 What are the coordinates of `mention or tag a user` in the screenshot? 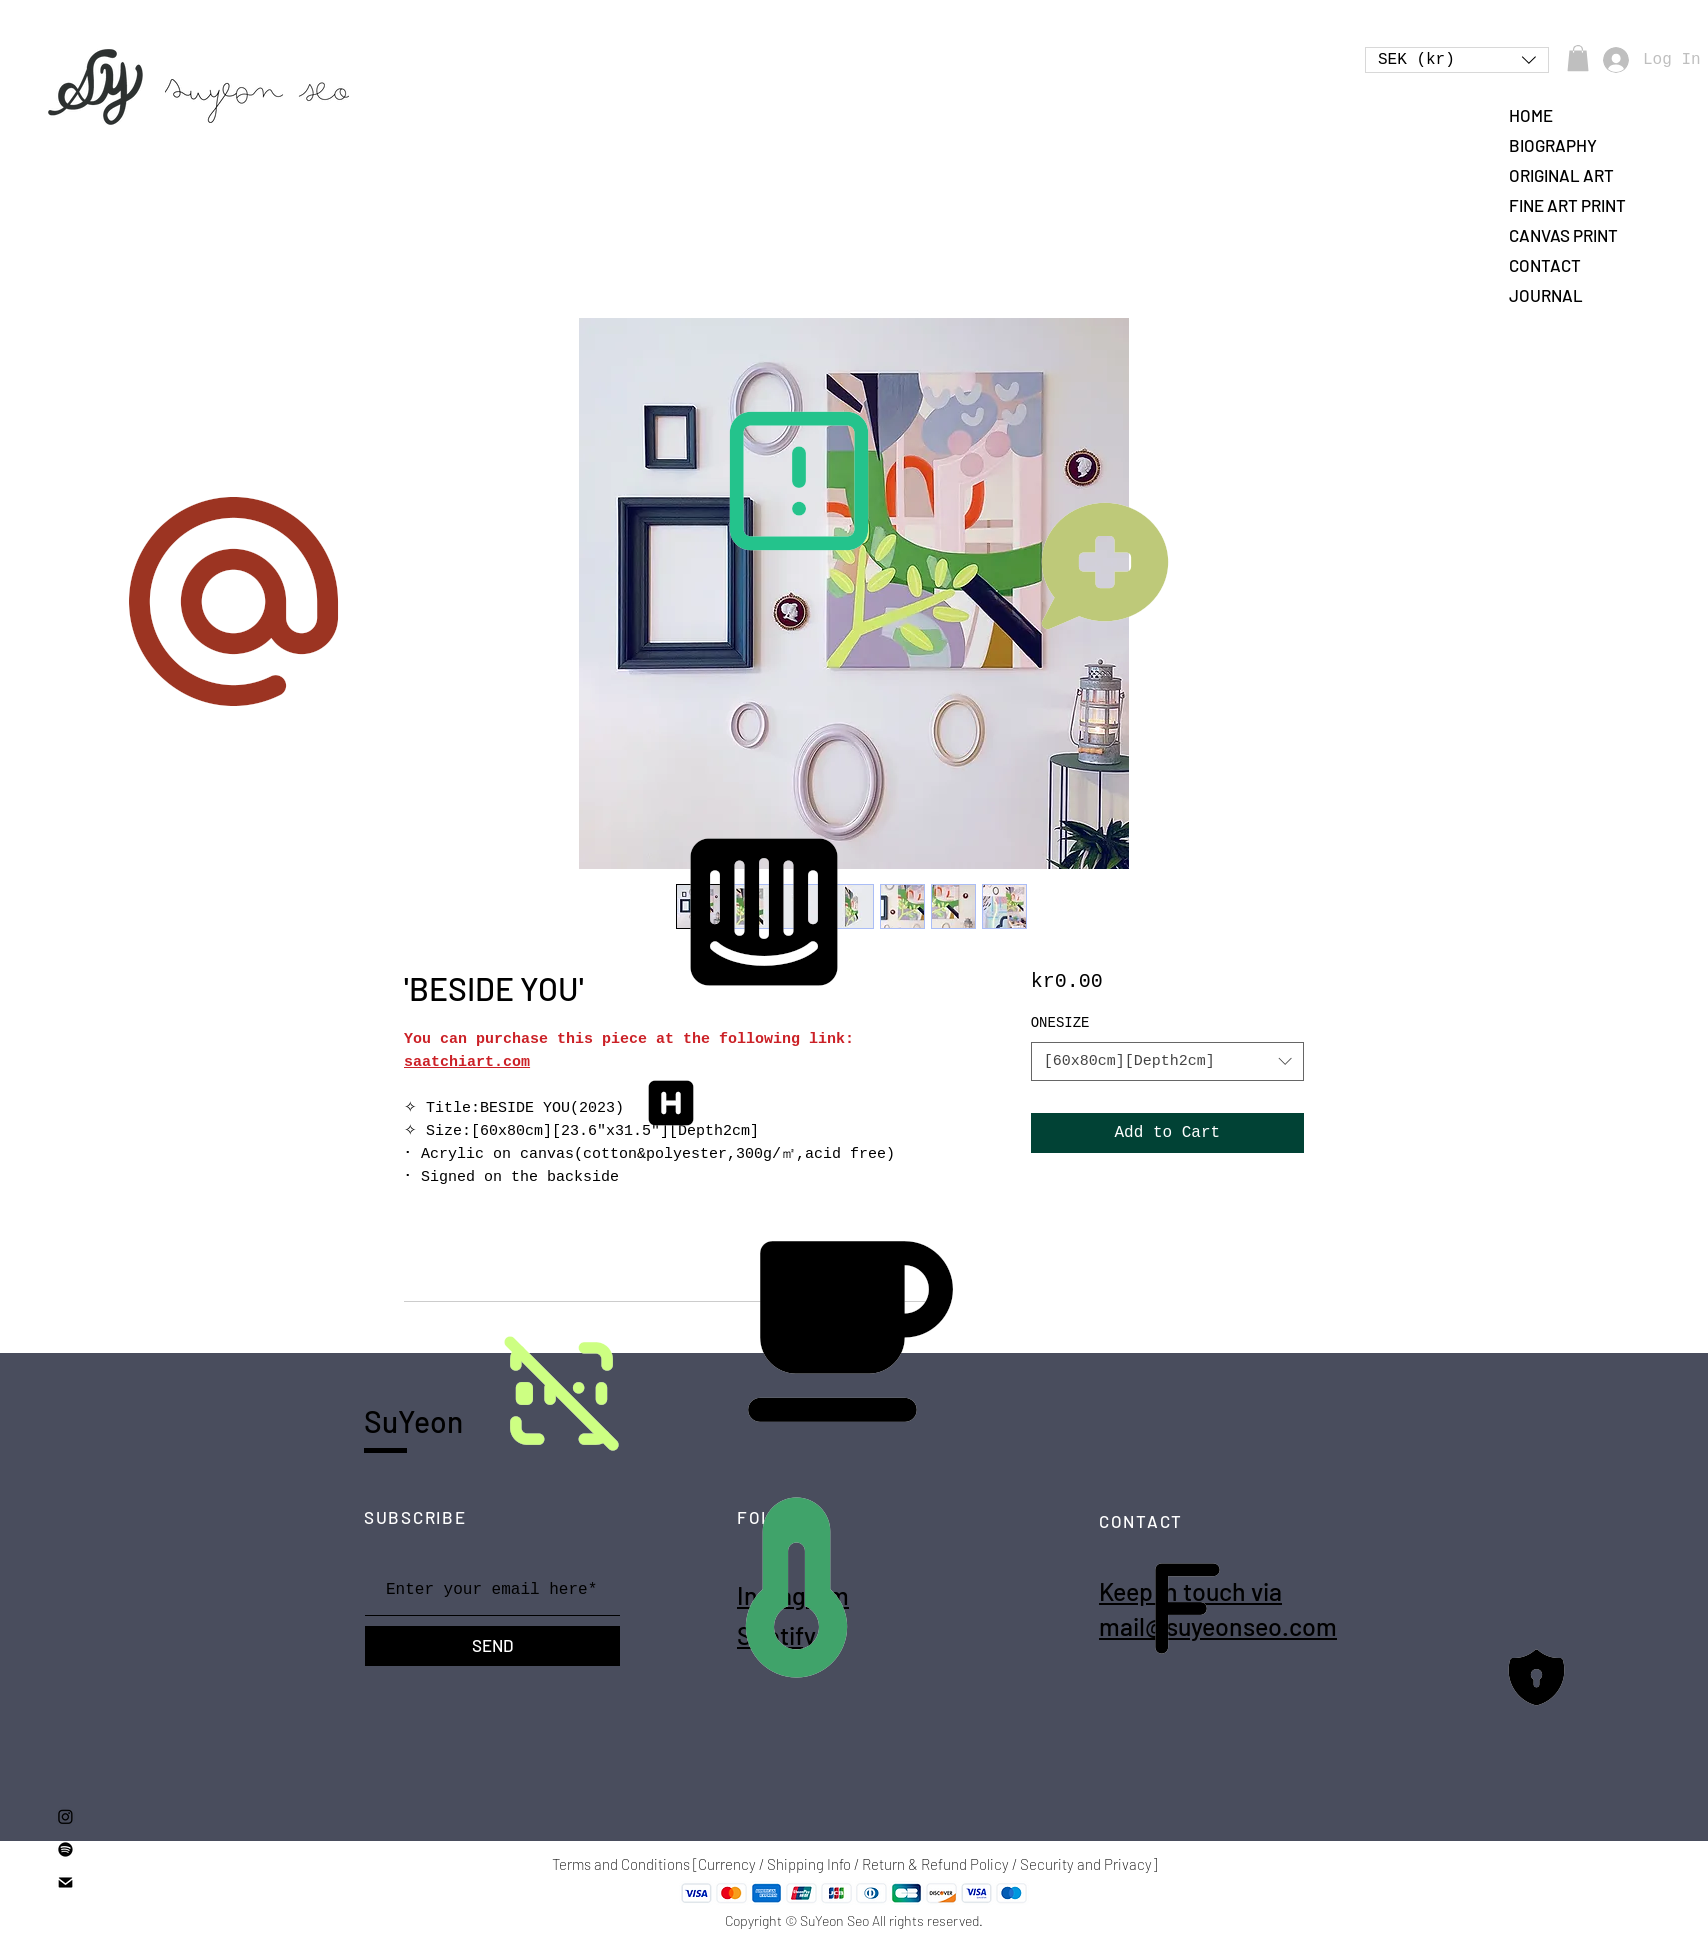 It's located at (233, 601).